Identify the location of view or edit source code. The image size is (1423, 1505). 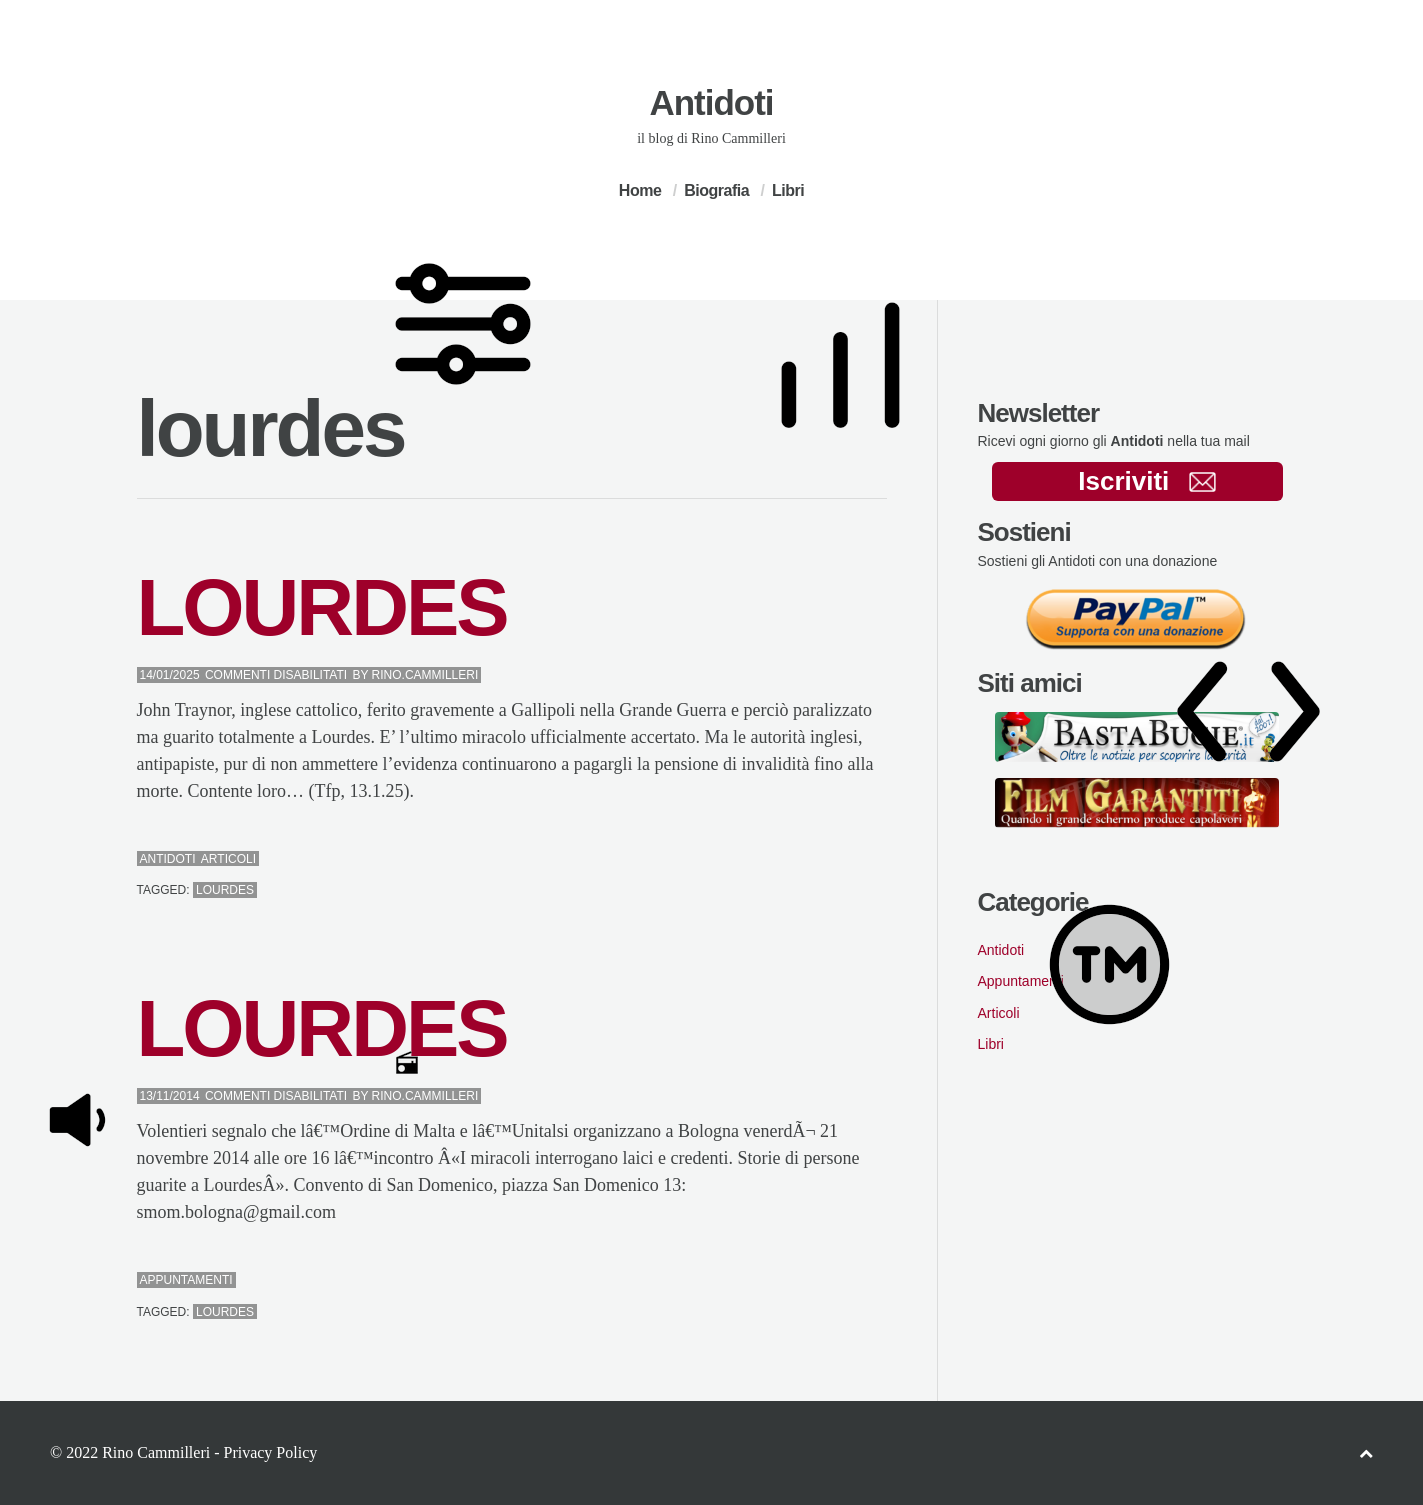
(1248, 711).